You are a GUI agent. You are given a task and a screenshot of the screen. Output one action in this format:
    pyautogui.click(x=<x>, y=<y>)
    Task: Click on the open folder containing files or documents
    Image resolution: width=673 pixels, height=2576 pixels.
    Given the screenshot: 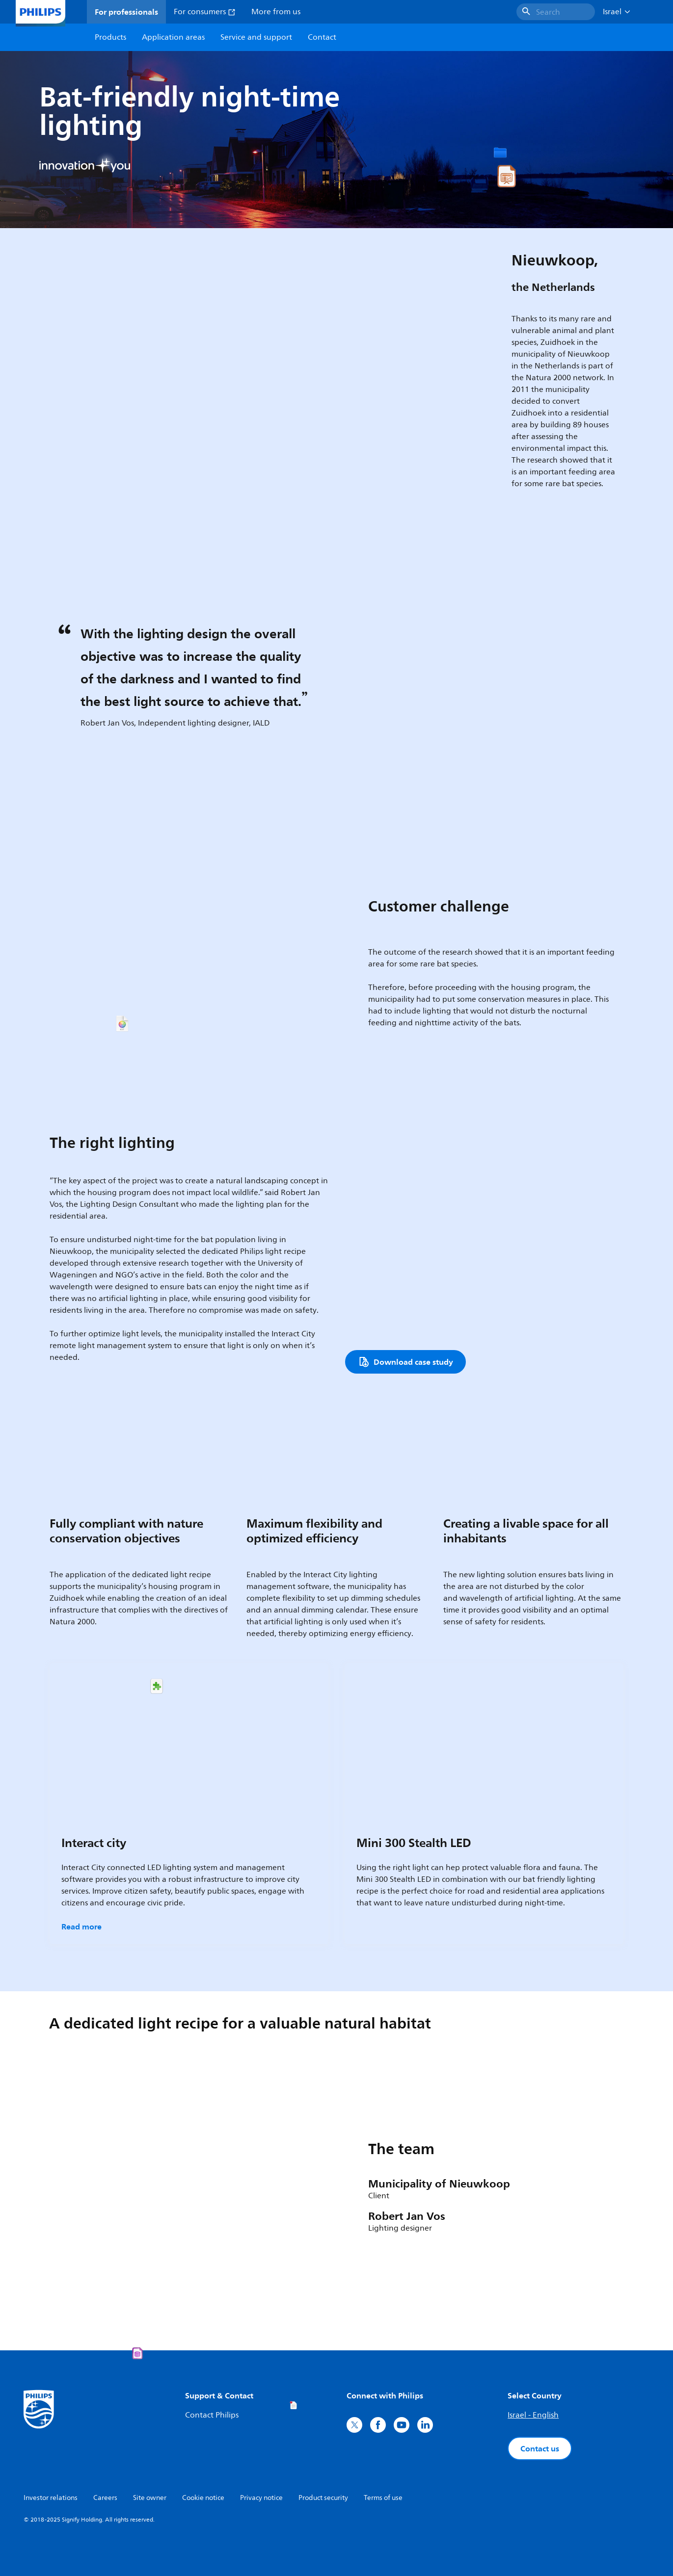 What is the action you would take?
    pyautogui.click(x=500, y=153)
    